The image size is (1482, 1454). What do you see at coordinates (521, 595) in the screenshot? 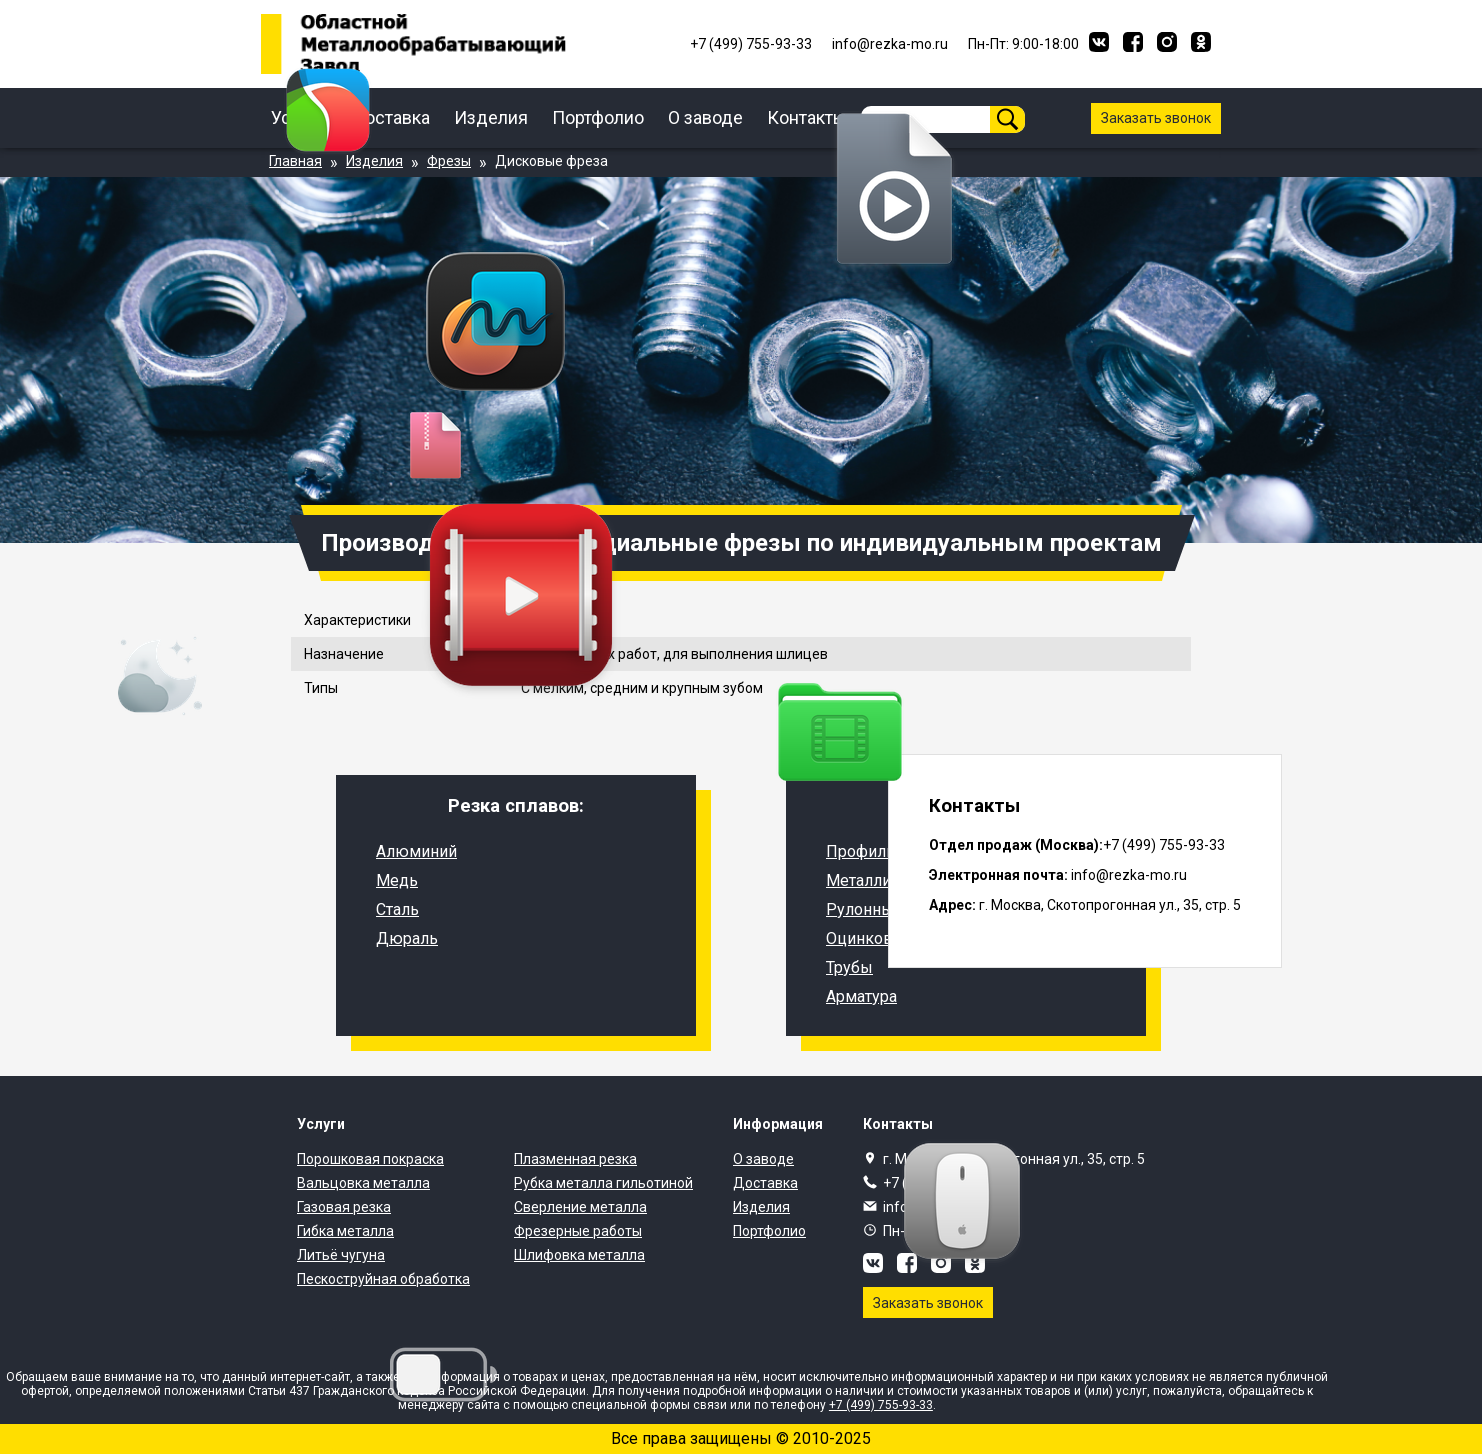
I see `open tubefeeder video subscription app` at bounding box center [521, 595].